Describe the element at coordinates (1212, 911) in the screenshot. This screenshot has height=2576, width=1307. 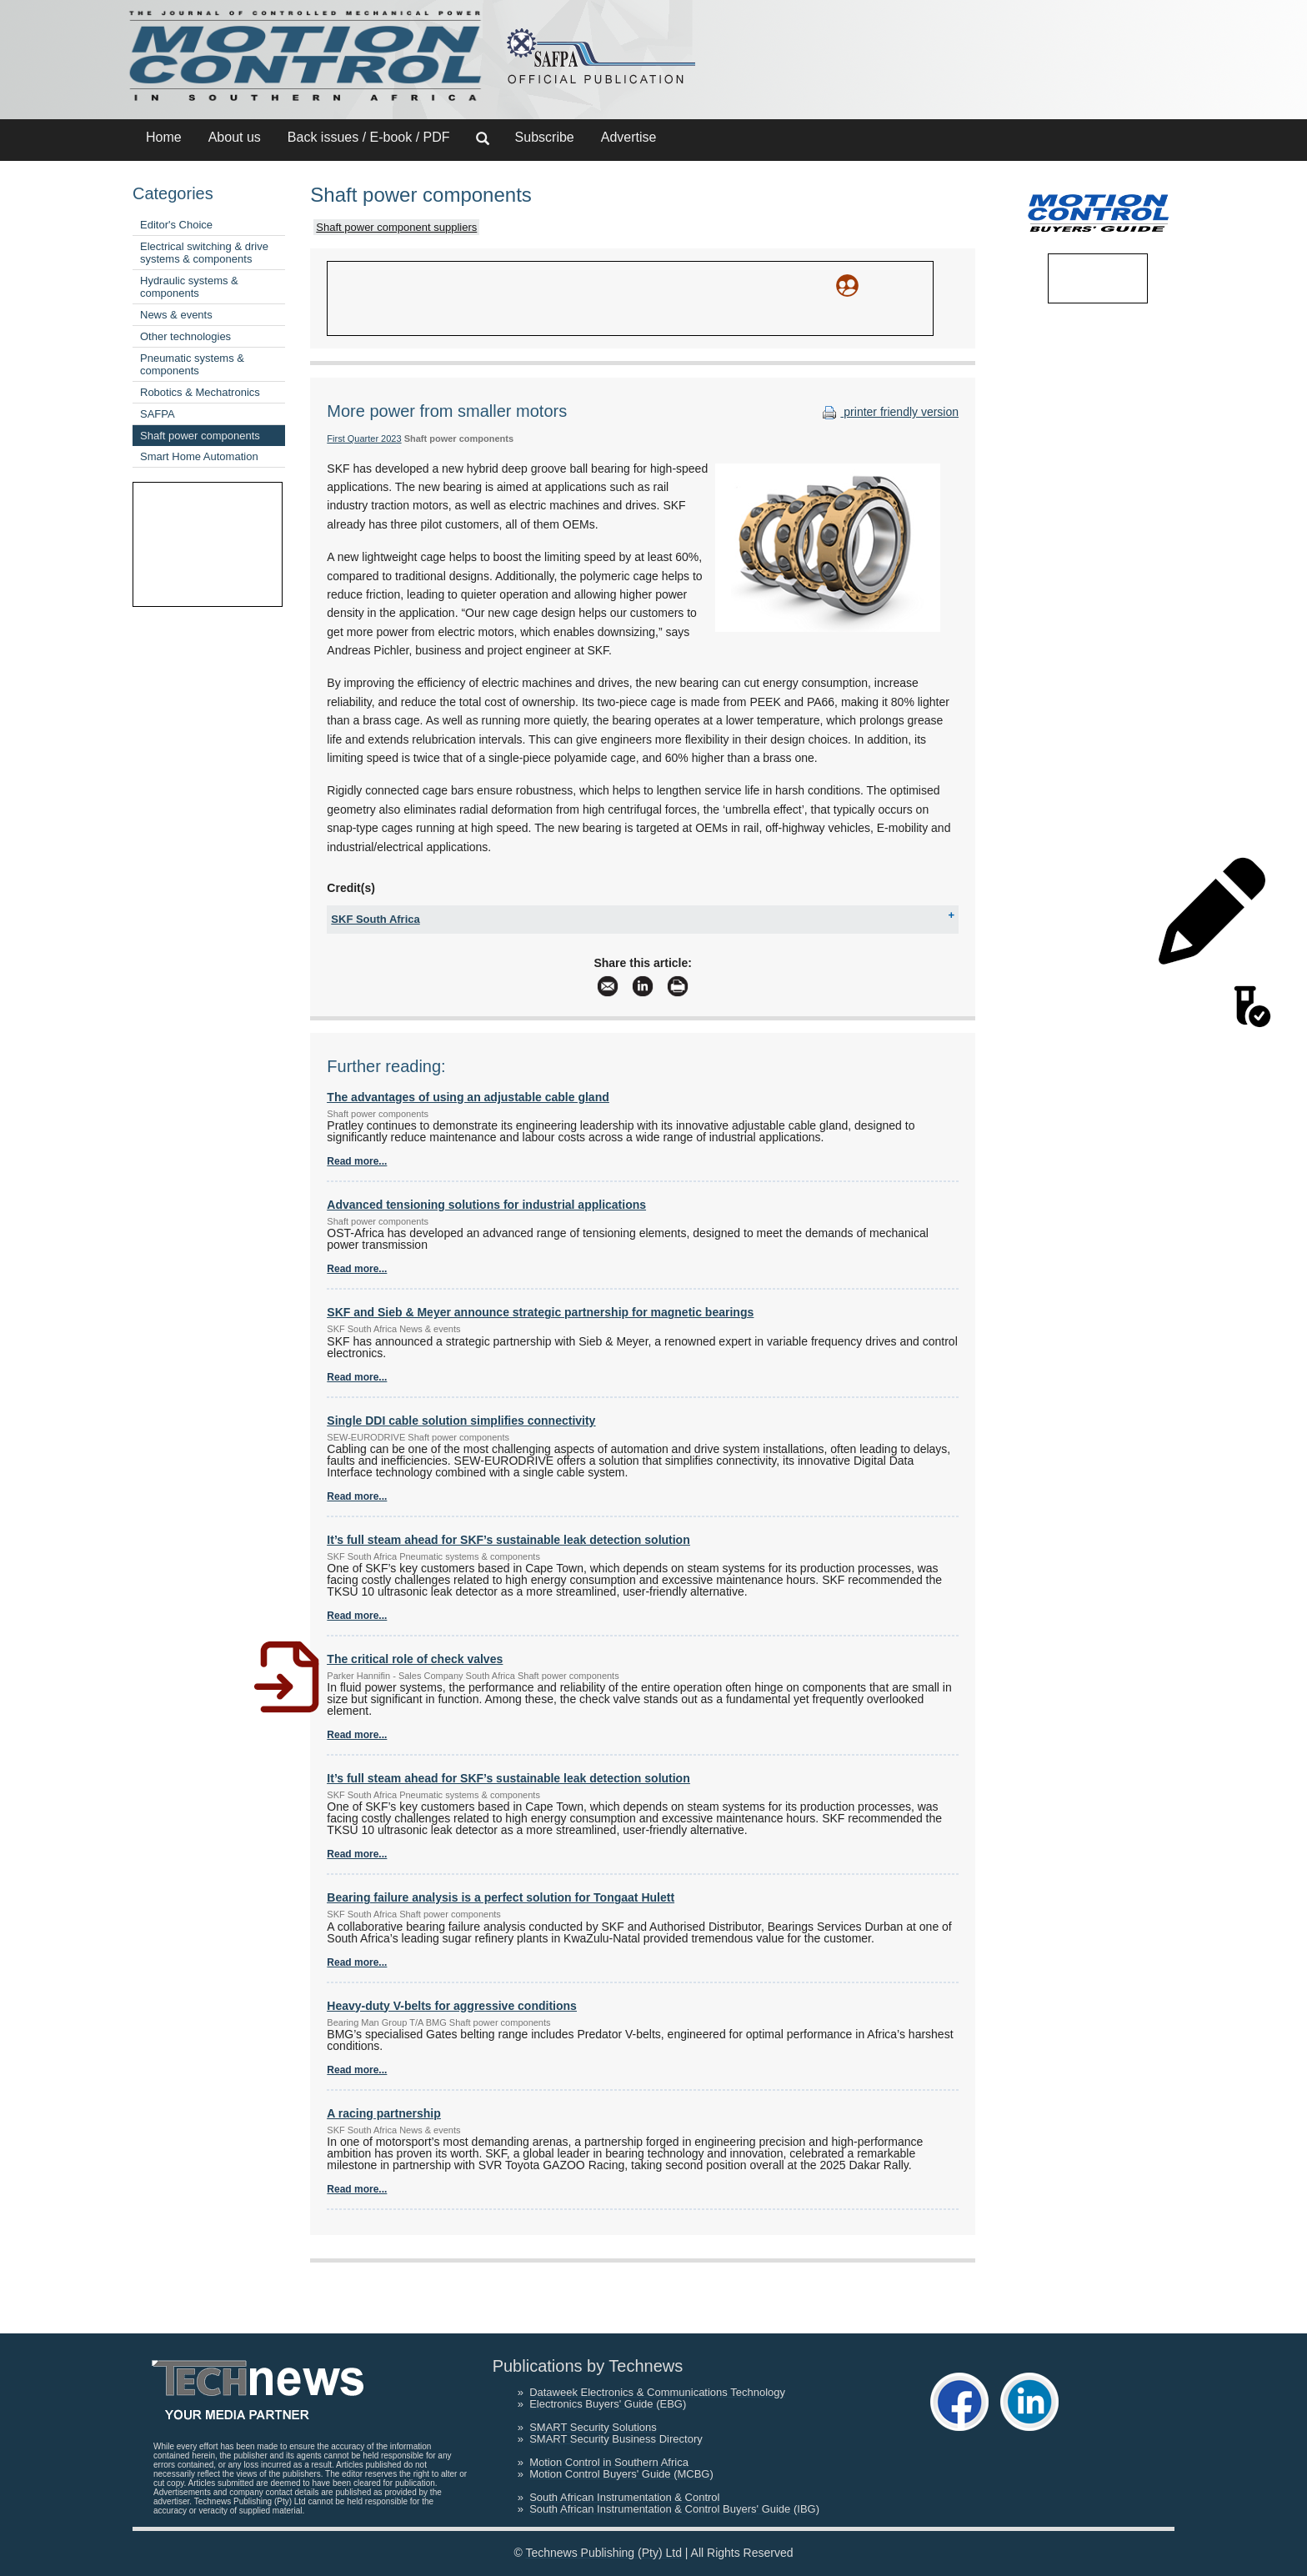
I see `edit content or text` at that location.